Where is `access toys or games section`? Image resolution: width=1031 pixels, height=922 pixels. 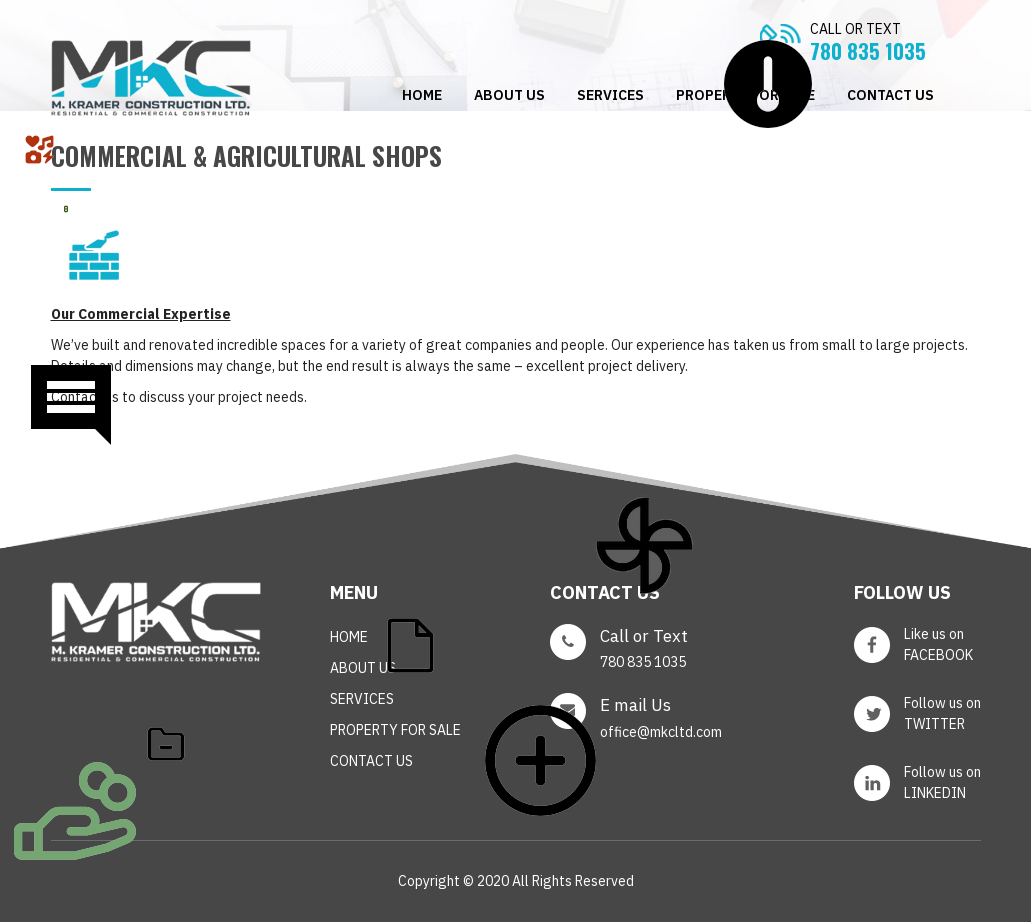
access toys or games section is located at coordinates (644, 545).